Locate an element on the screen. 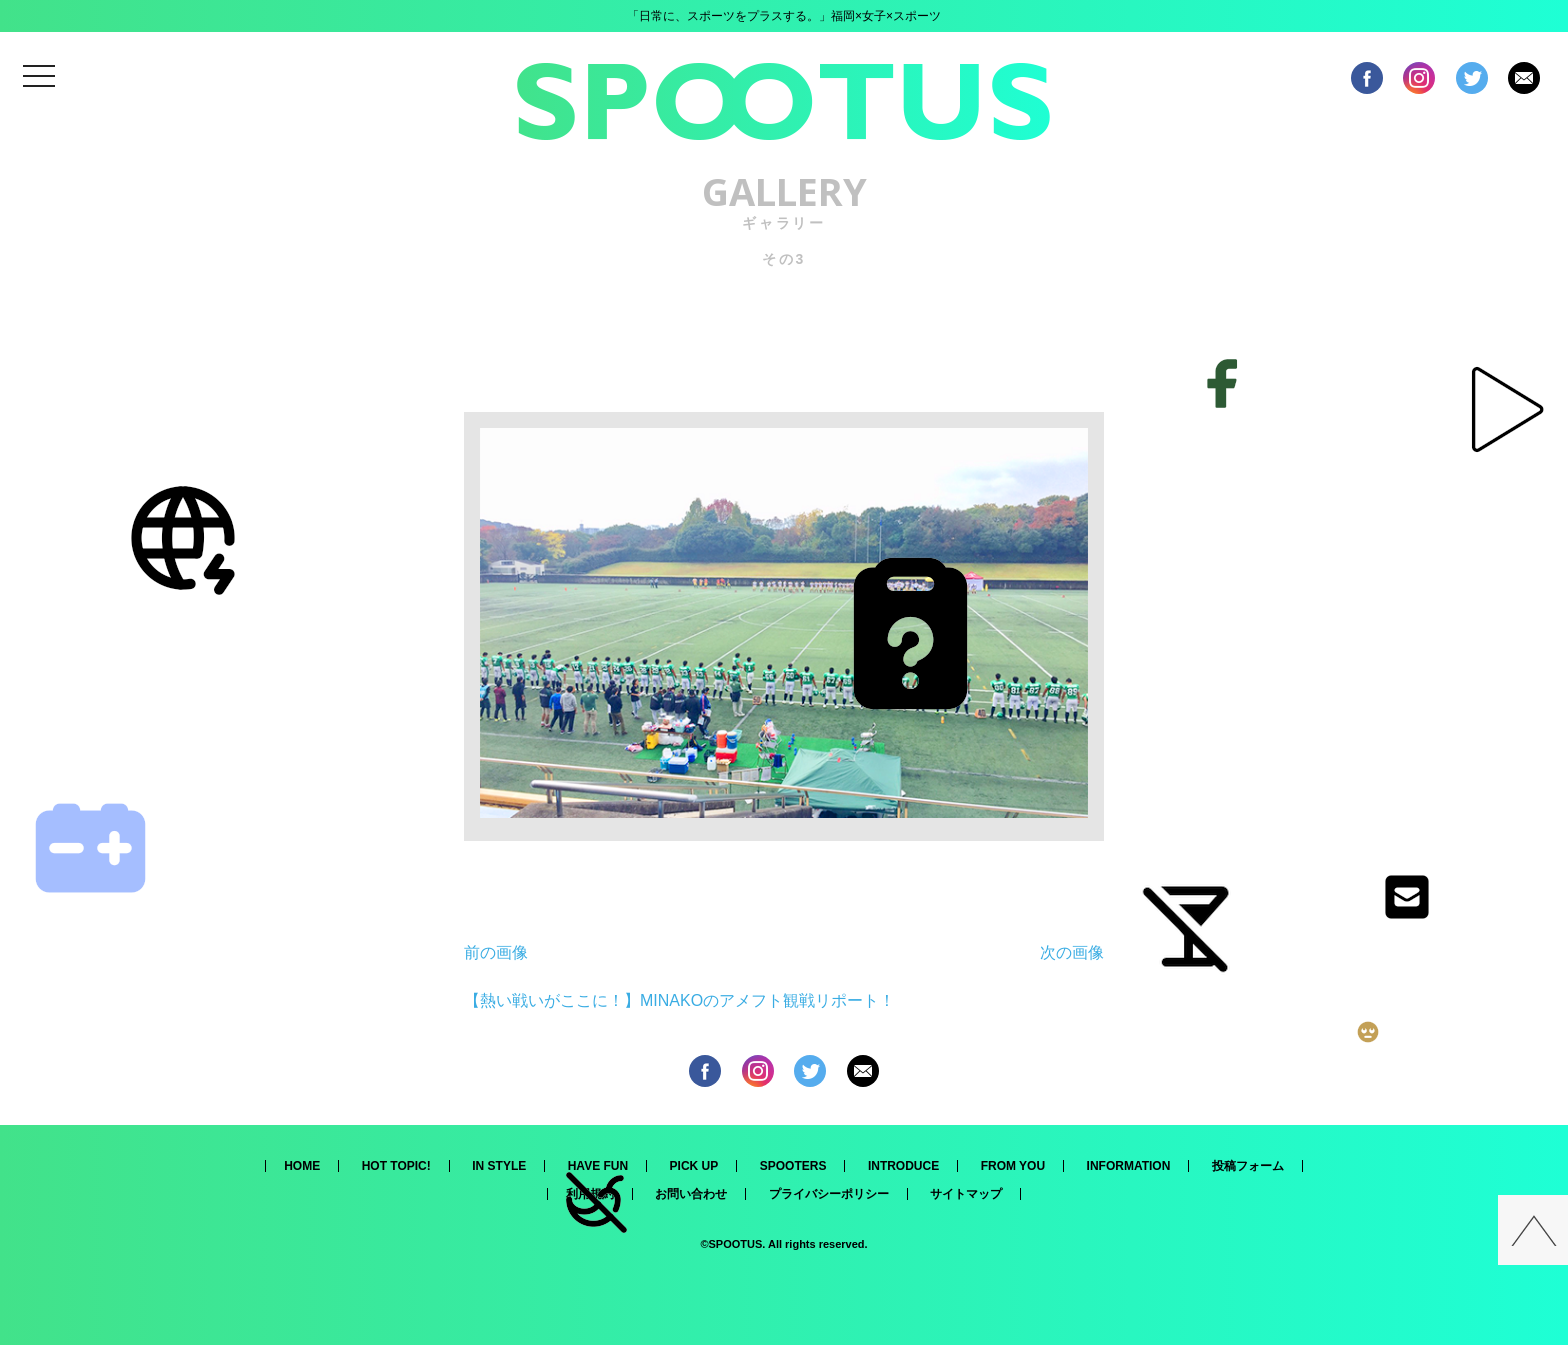 This screenshot has height=1345, width=1568. open Facebook app is located at coordinates (1223, 383).